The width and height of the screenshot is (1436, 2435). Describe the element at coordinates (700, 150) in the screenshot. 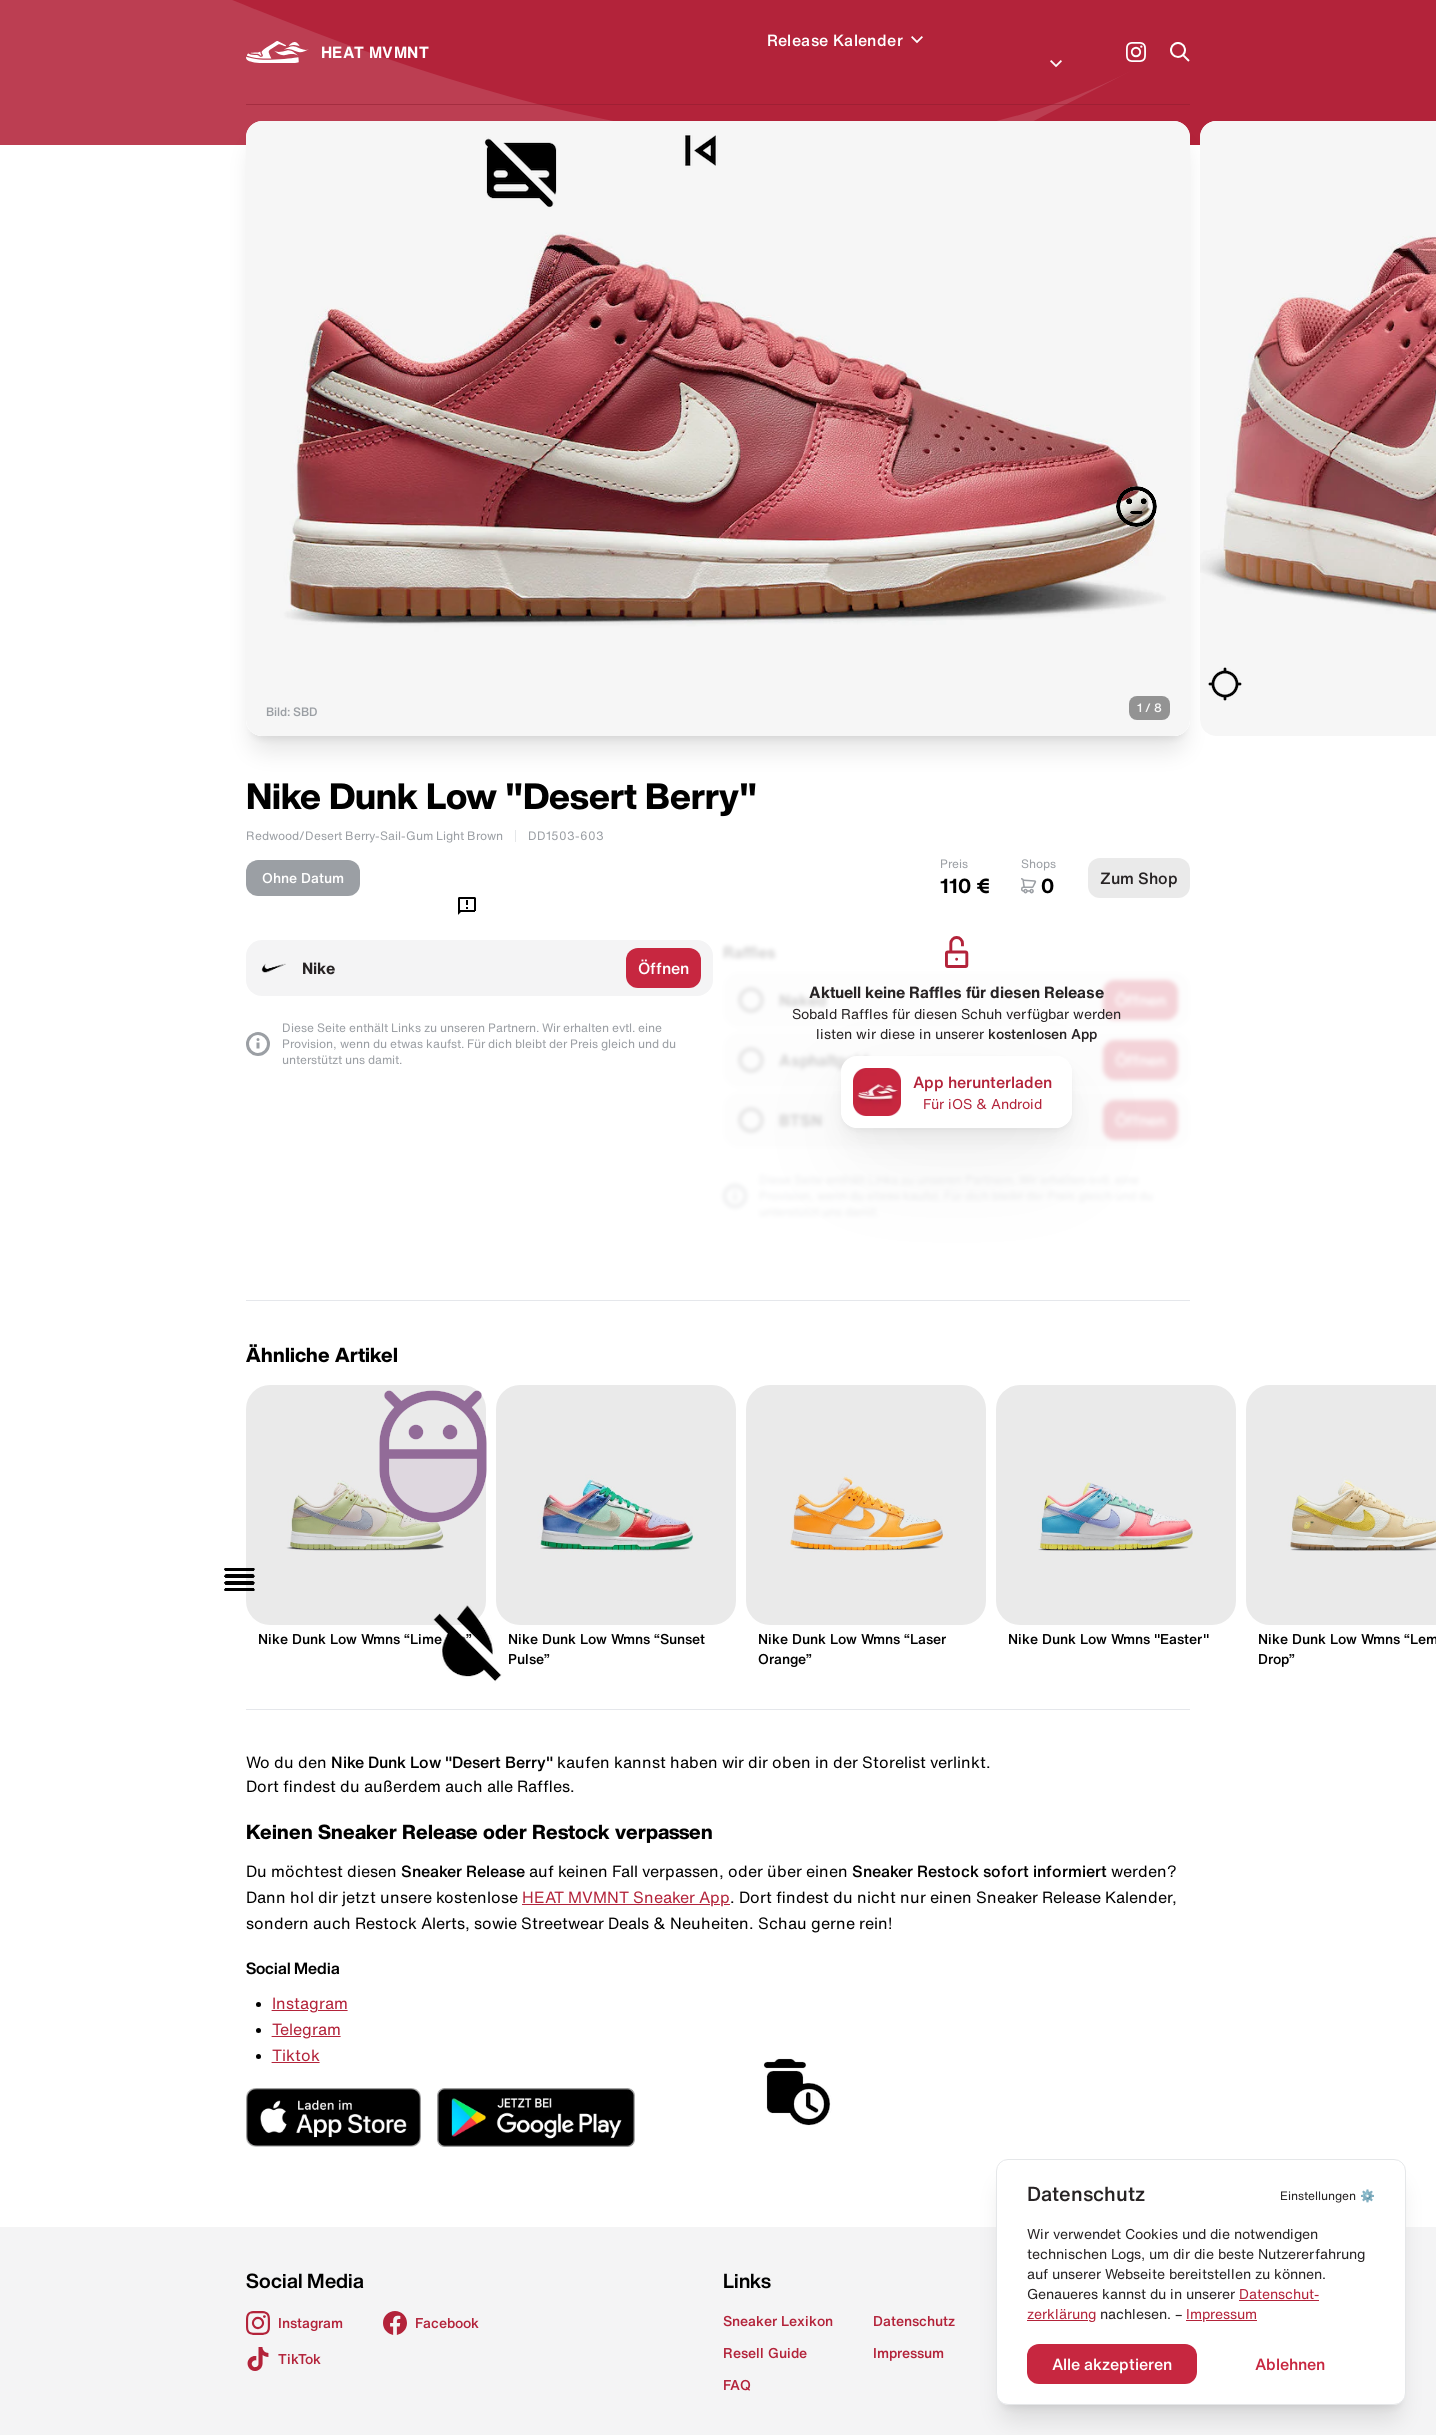

I see `skip to previous track` at that location.